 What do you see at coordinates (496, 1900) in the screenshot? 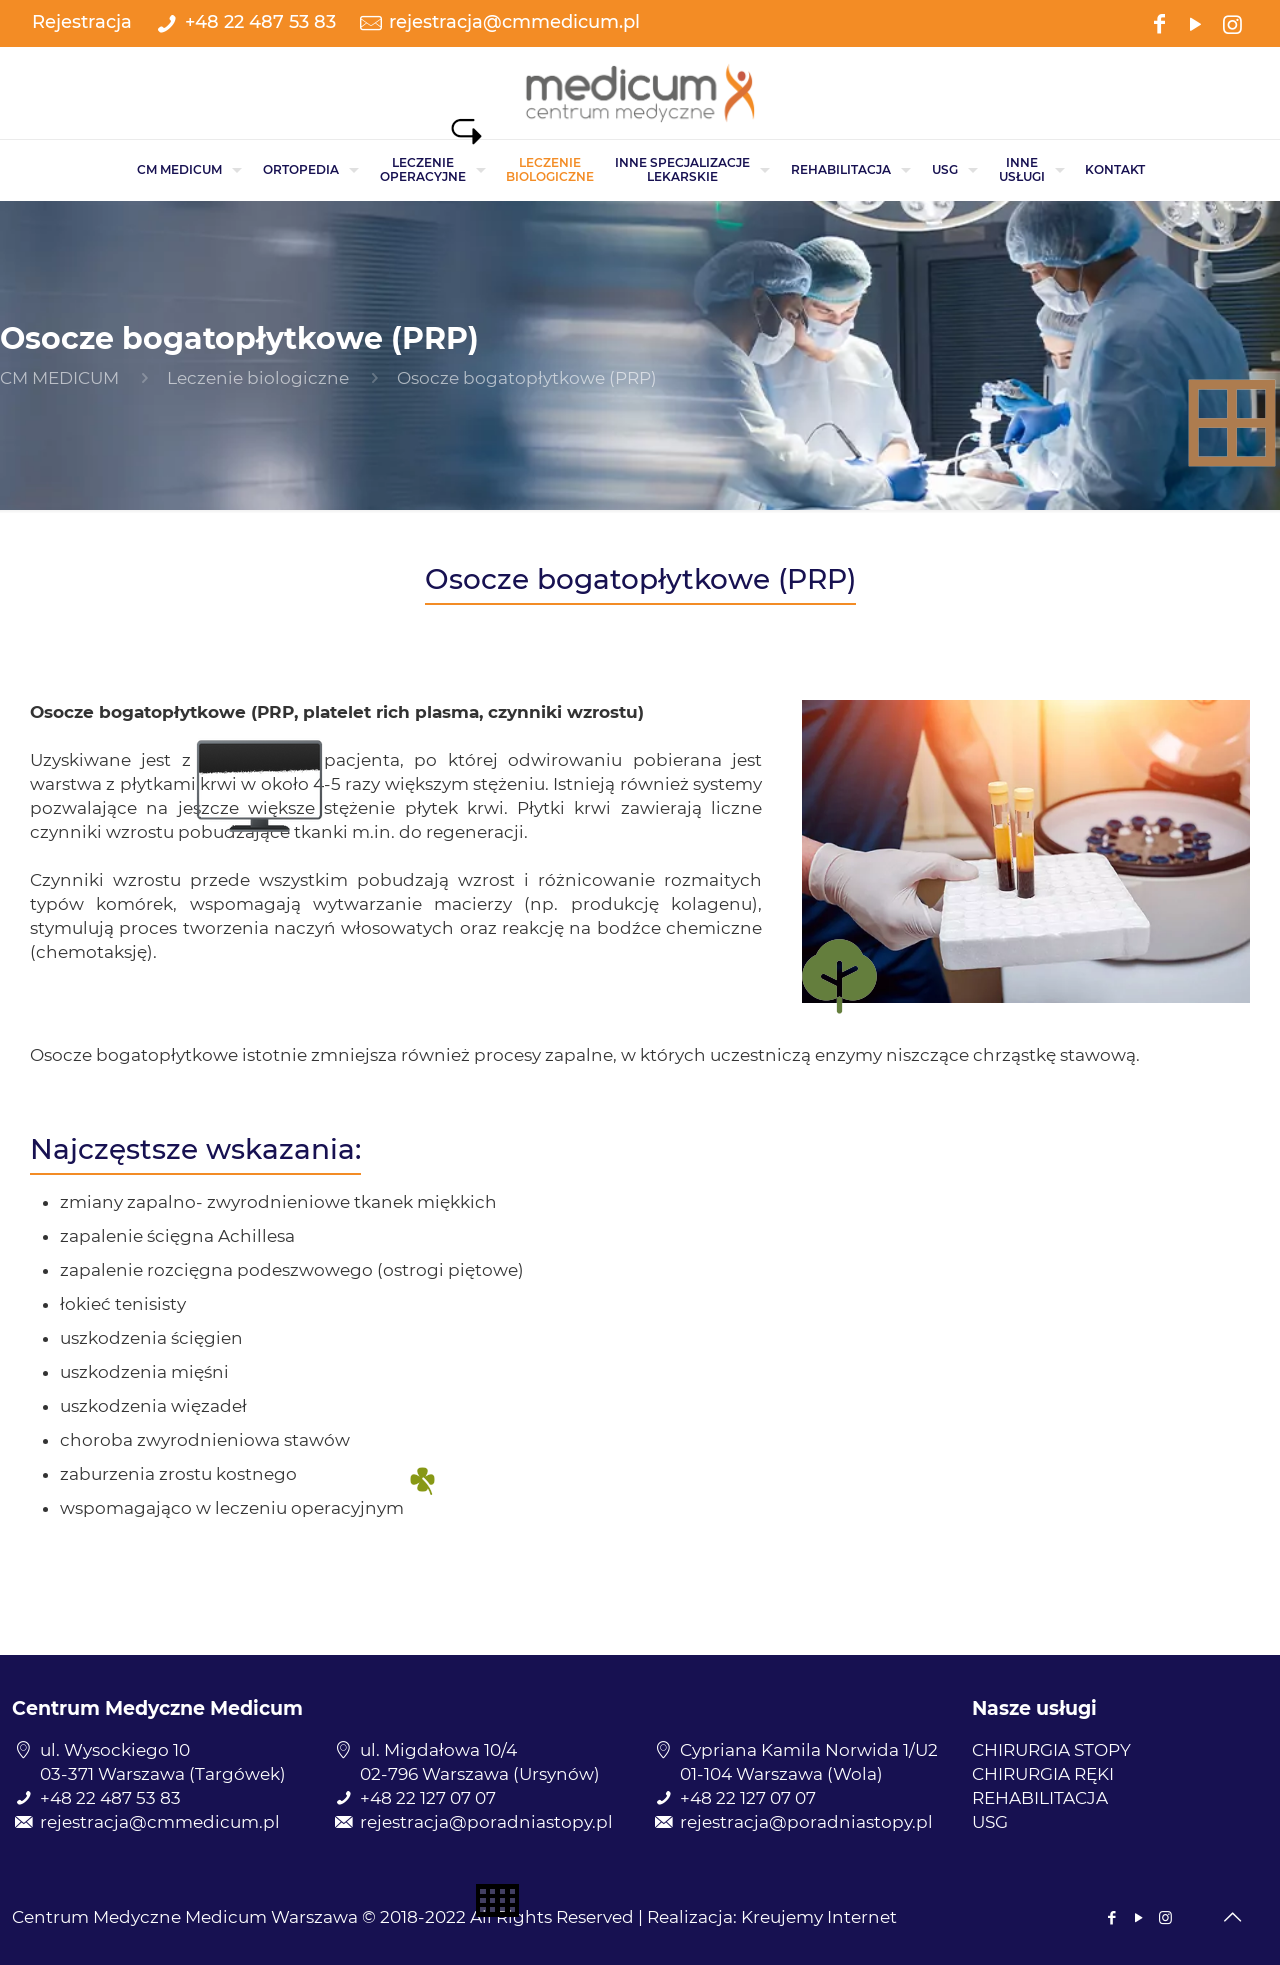
I see `switch to comfortable grid view` at bounding box center [496, 1900].